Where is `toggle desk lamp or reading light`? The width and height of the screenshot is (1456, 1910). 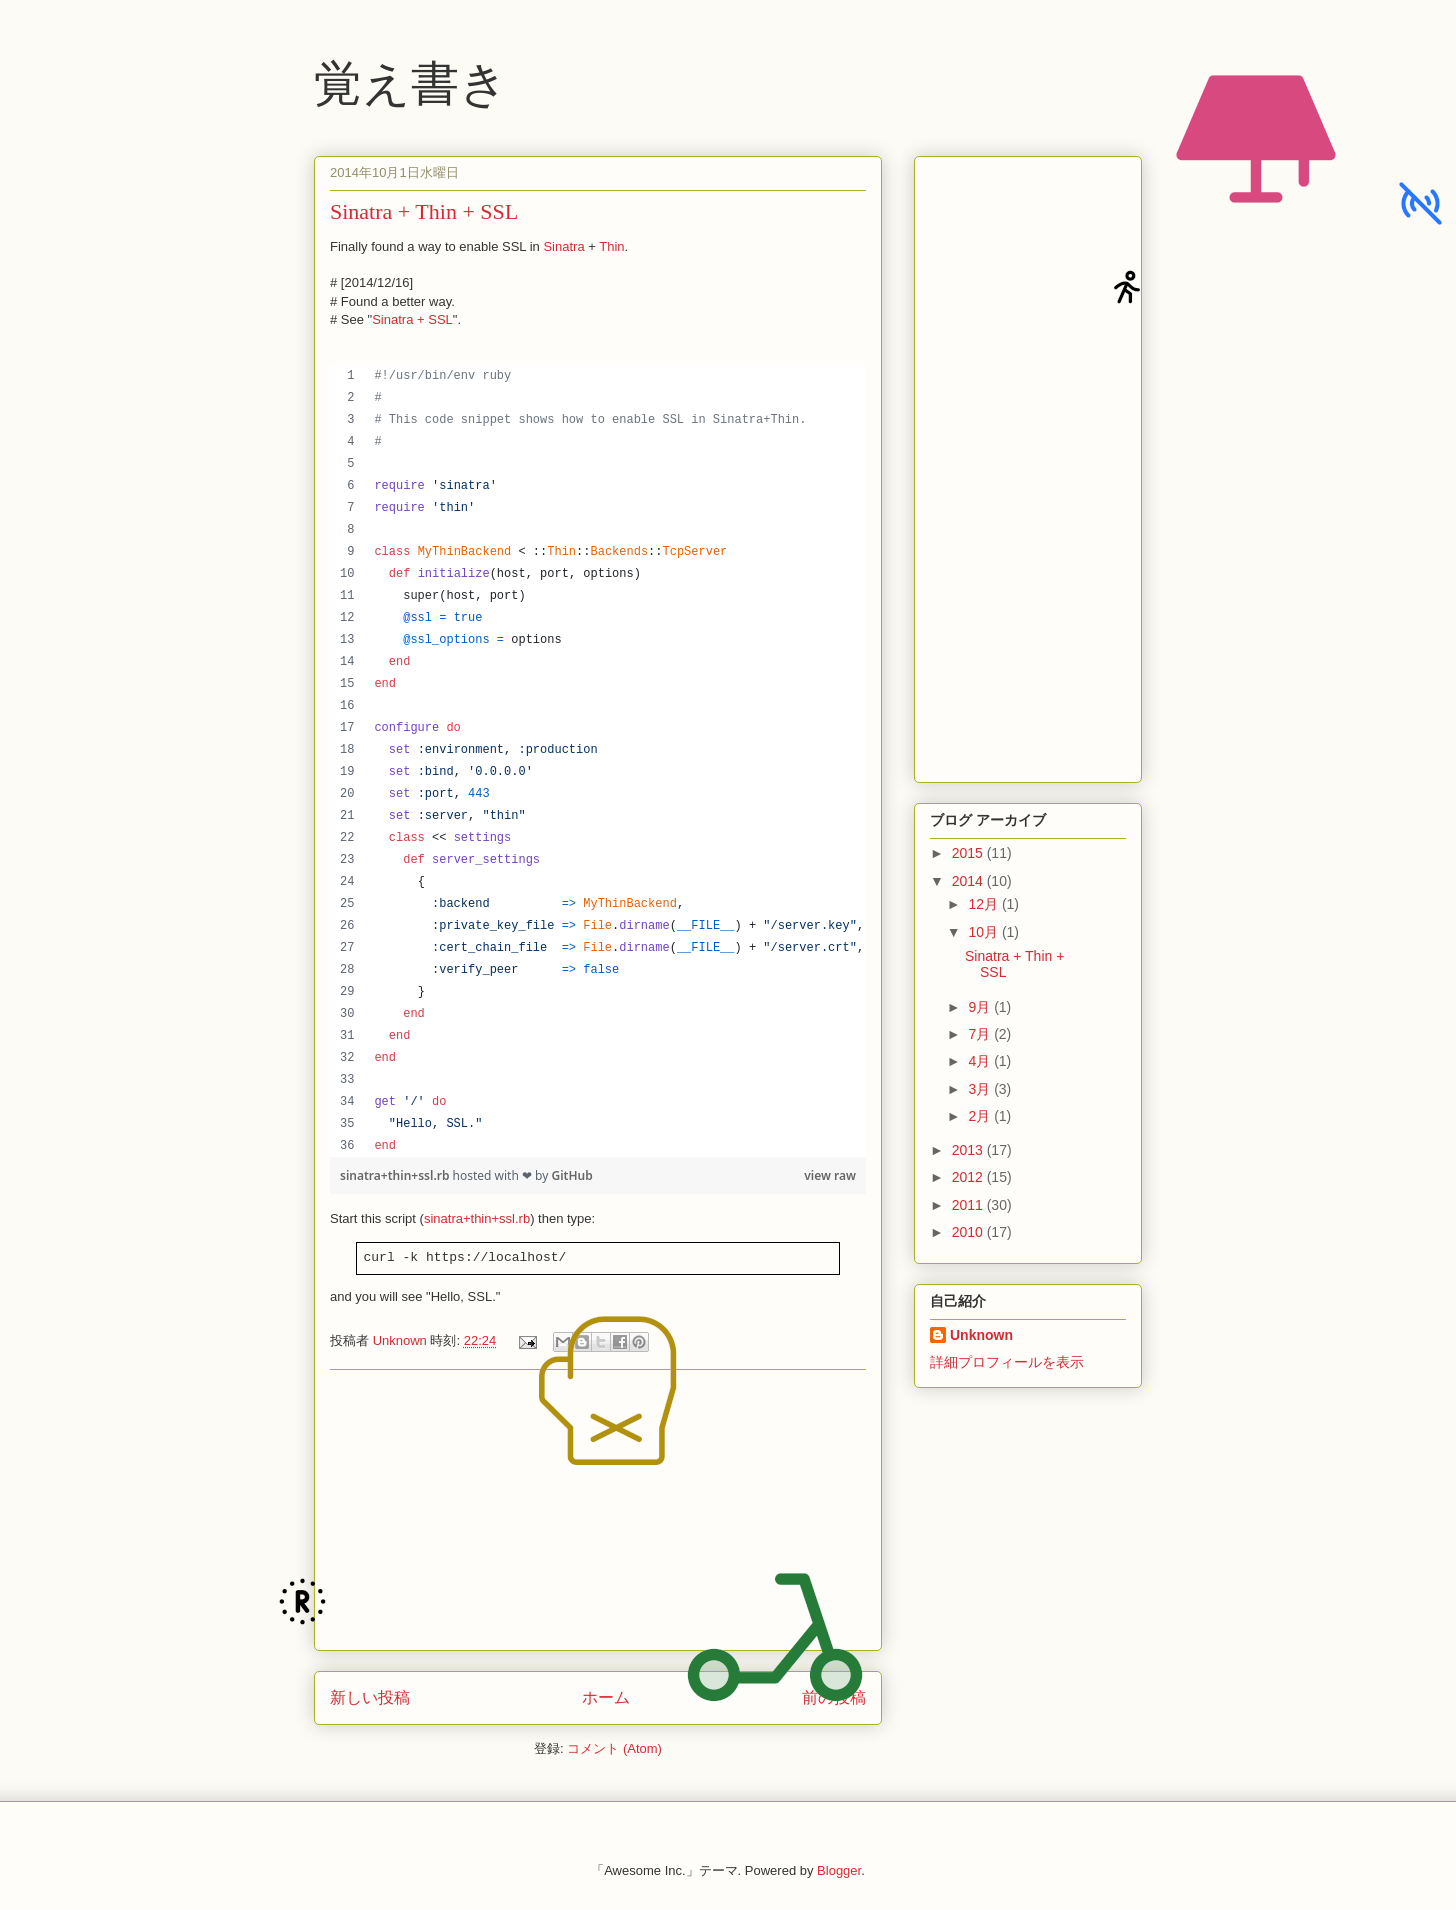 toggle desk lamp or reading light is located at coordinates (1256, 139).